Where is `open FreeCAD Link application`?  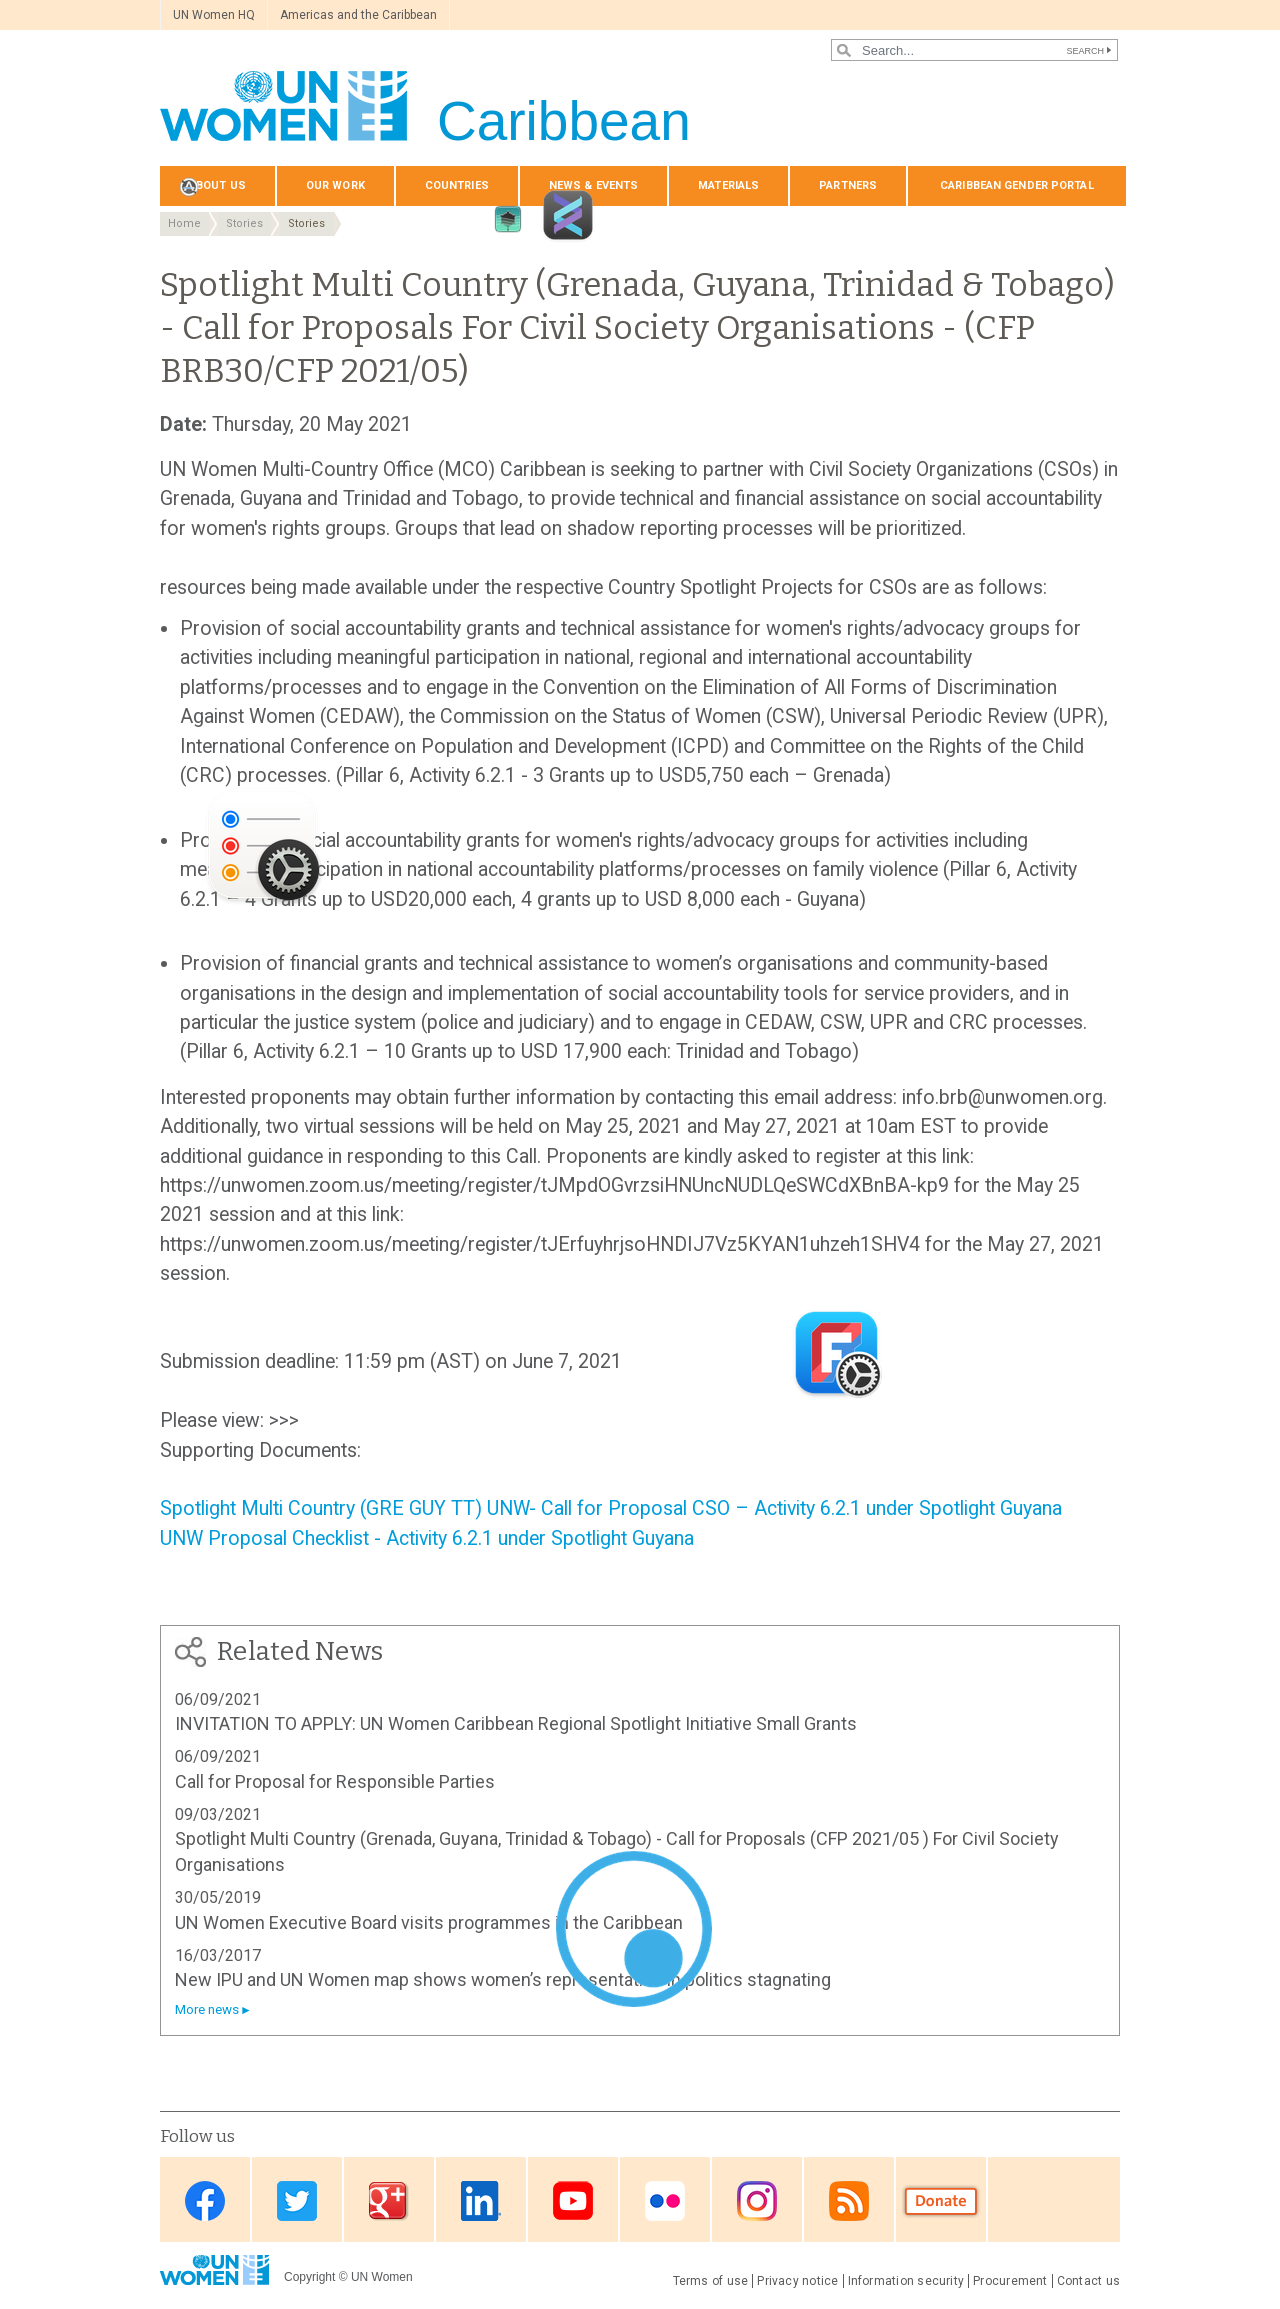
open FreeCAD Link application is located at coordinates (836, 1352).